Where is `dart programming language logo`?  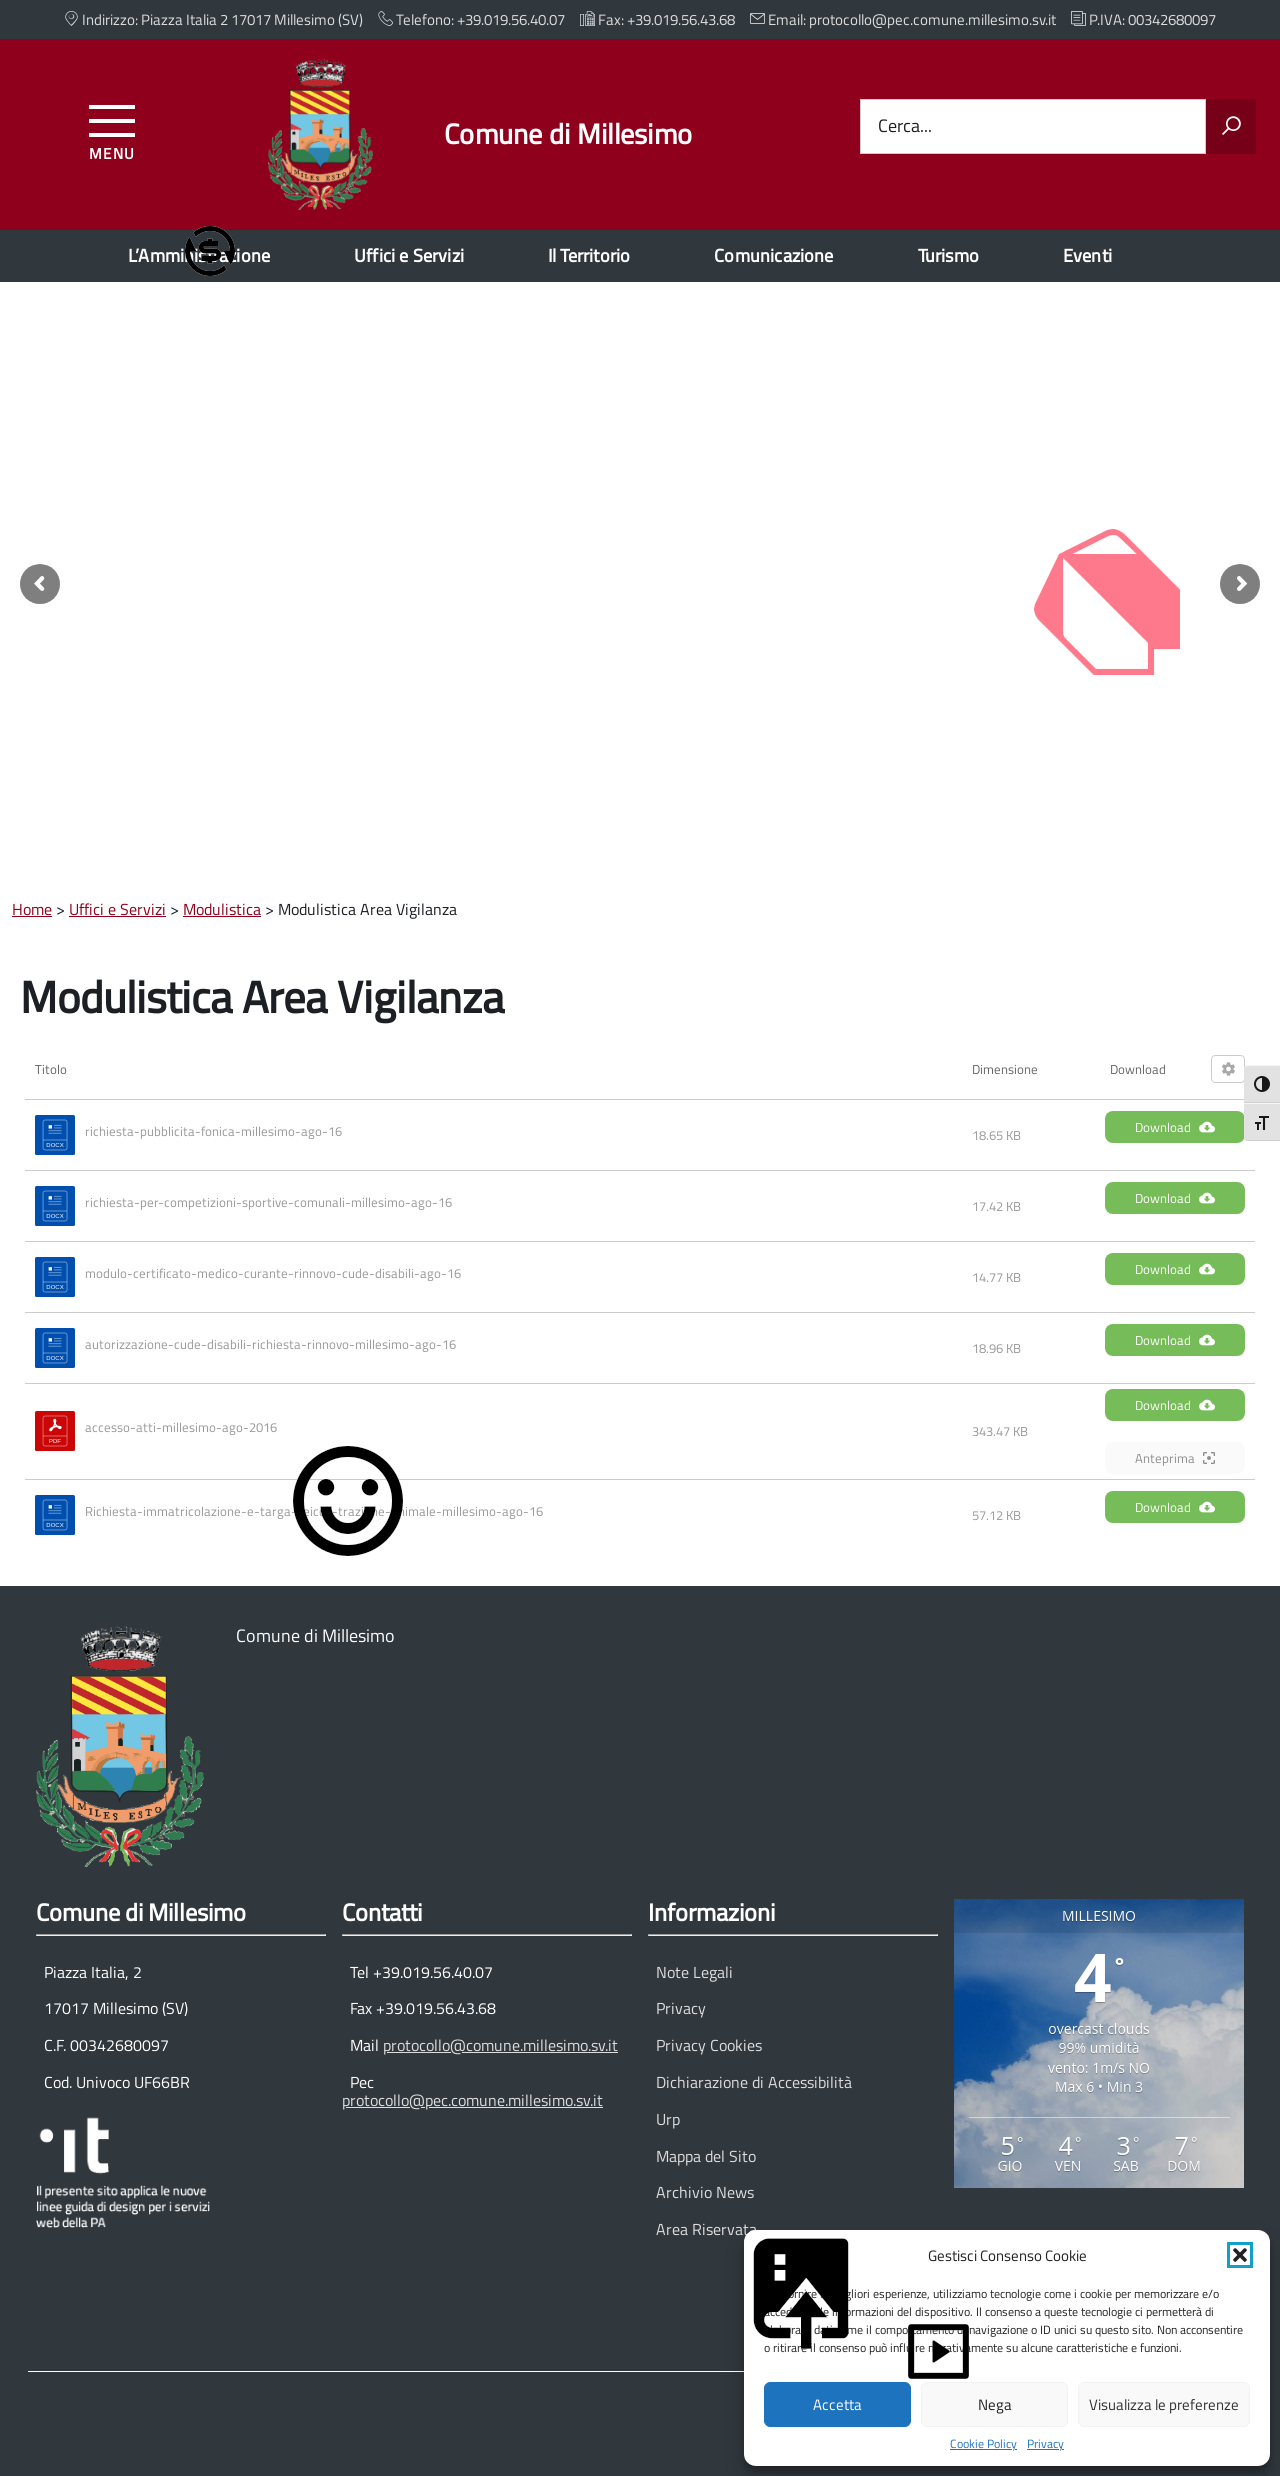 dart programming language logo is located at coordinates (1107, 602).